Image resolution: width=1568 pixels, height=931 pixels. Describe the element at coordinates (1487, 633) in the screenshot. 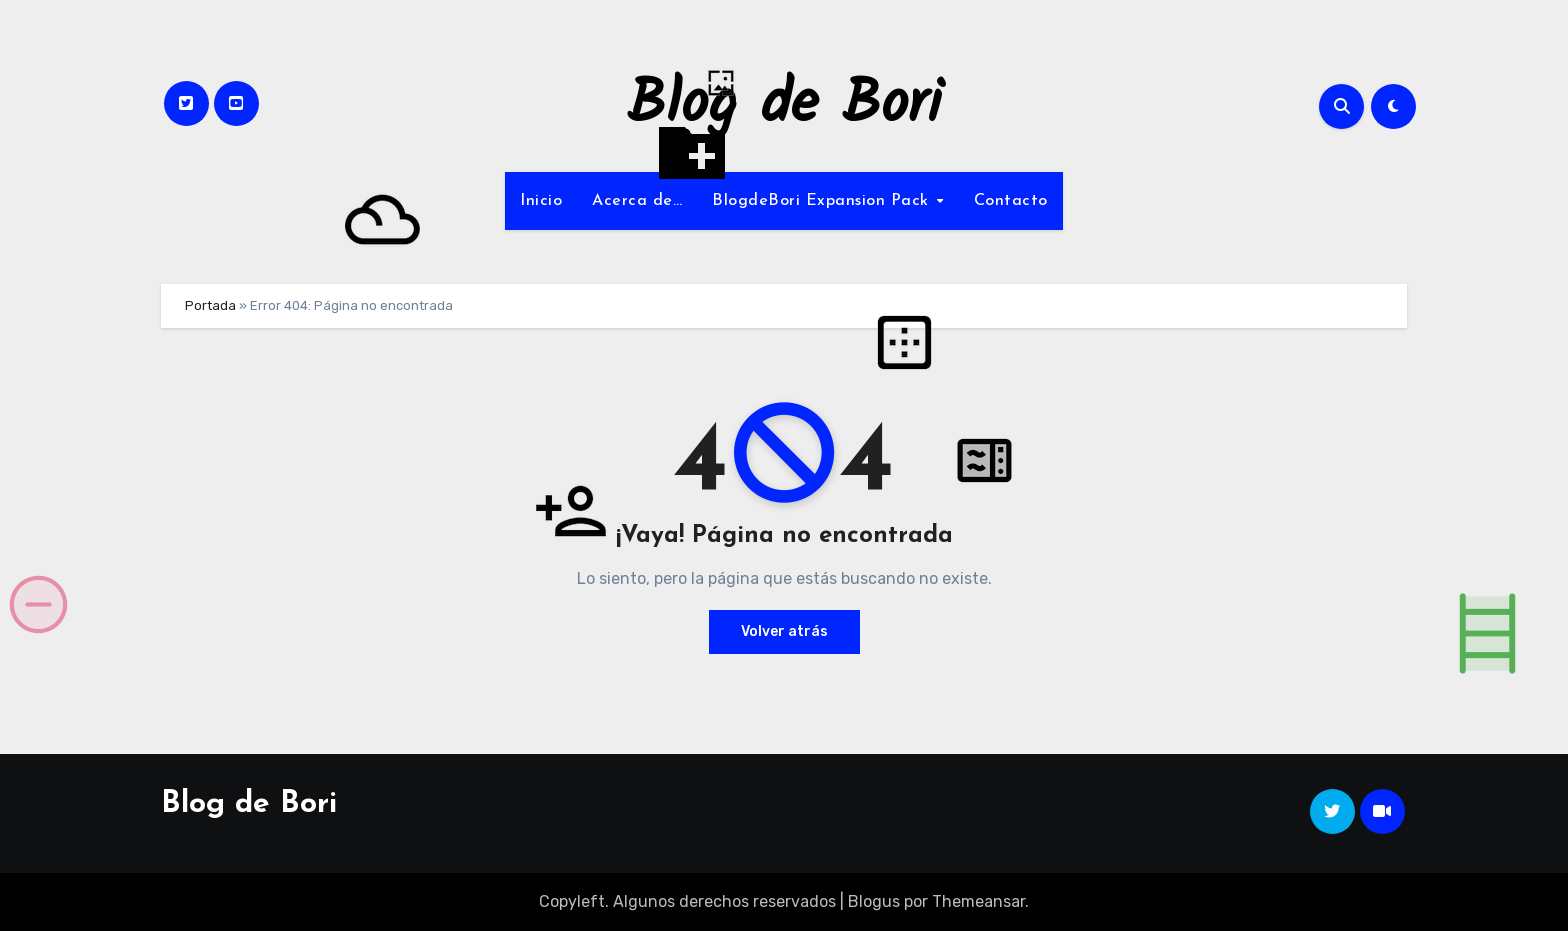

I see `access step-by-step instructions or tutorials` at that location.